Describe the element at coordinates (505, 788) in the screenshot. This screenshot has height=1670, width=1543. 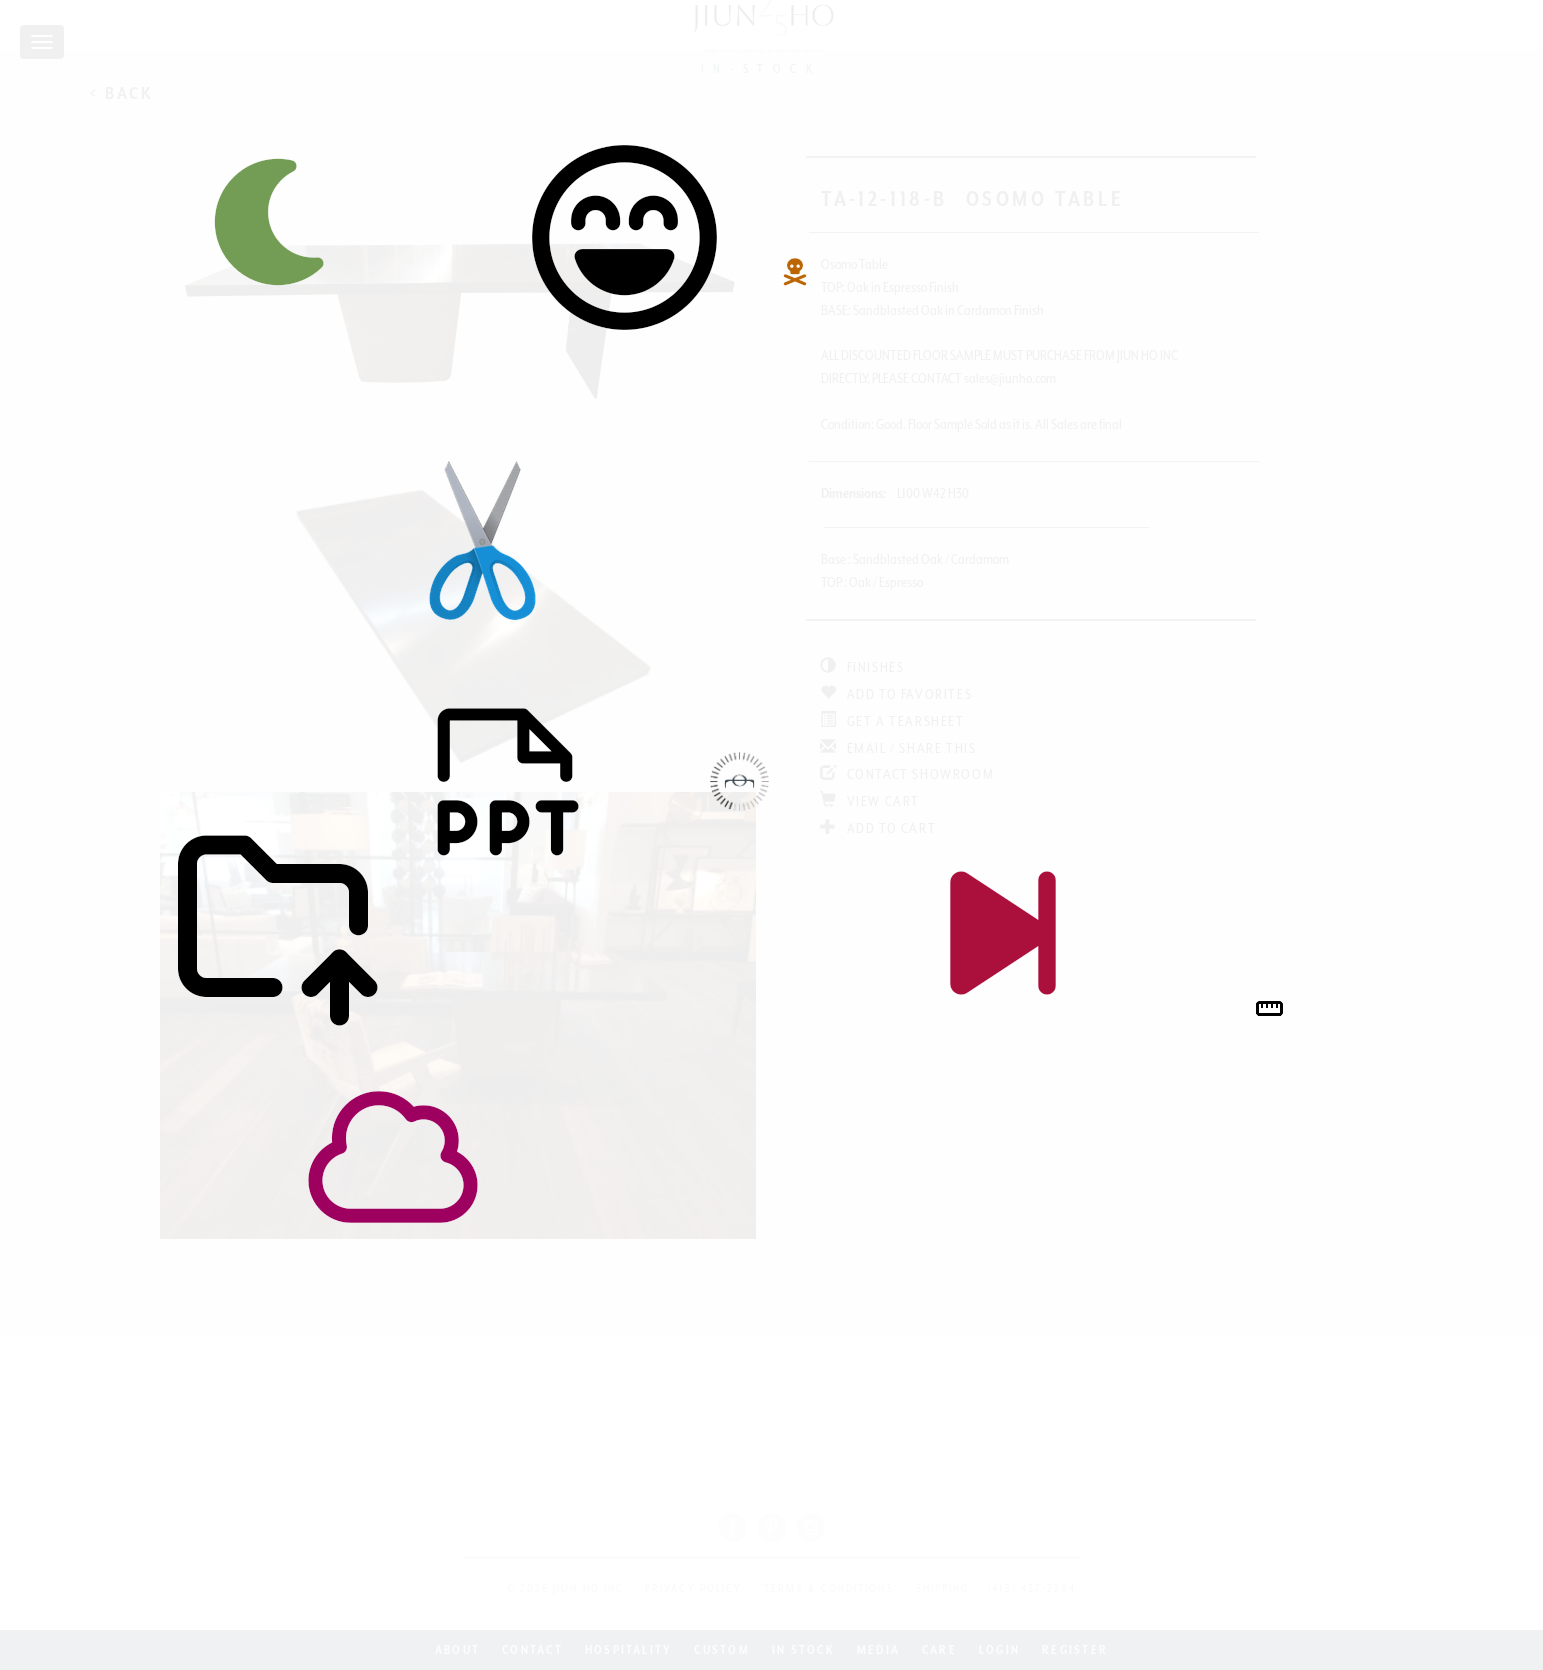
I see `open a PowerPoint presentation file` at that location.